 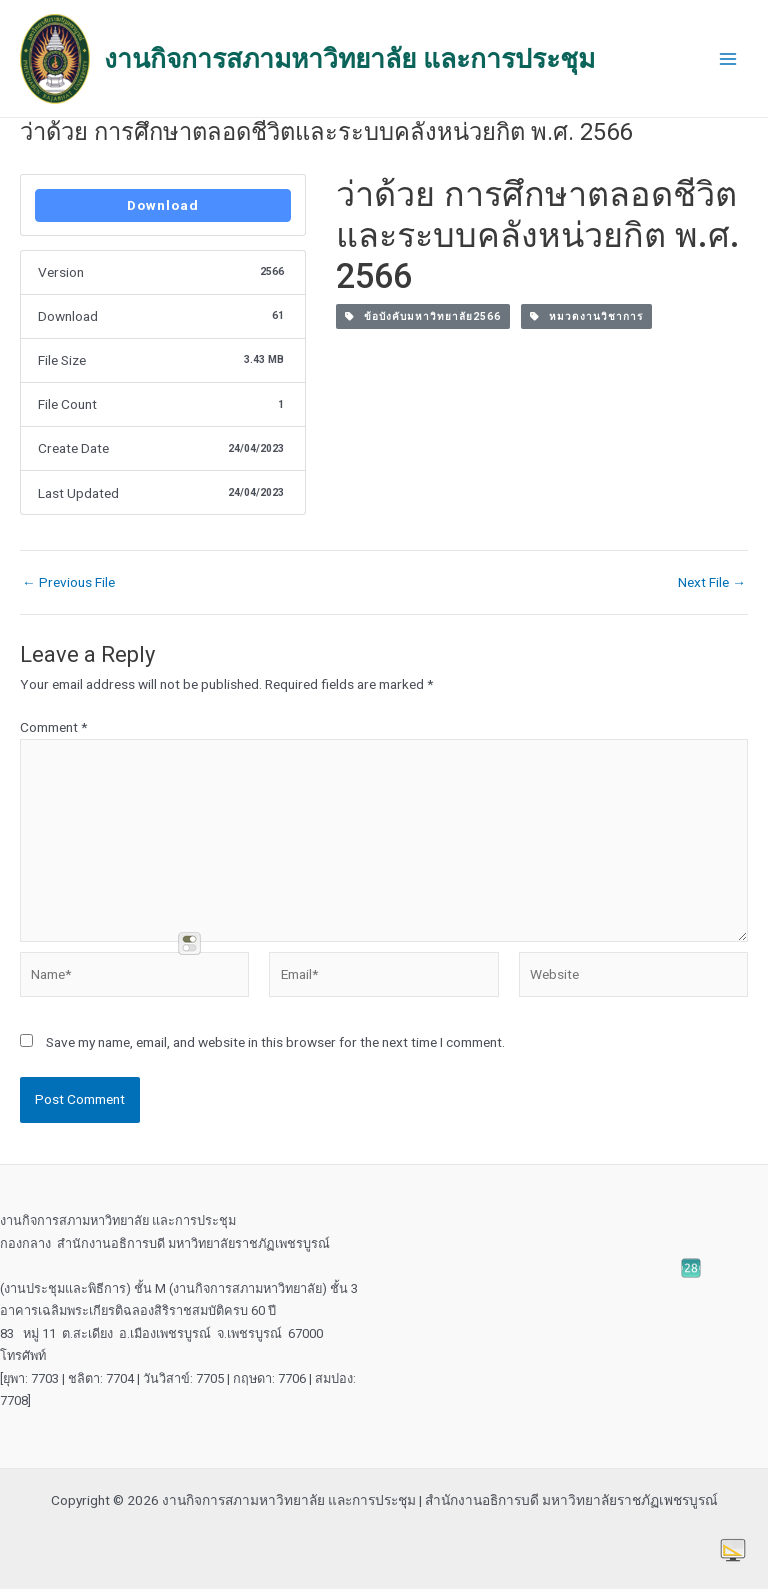 I want to click on access display settings and screen configuration, so click(x=733, y=1550).